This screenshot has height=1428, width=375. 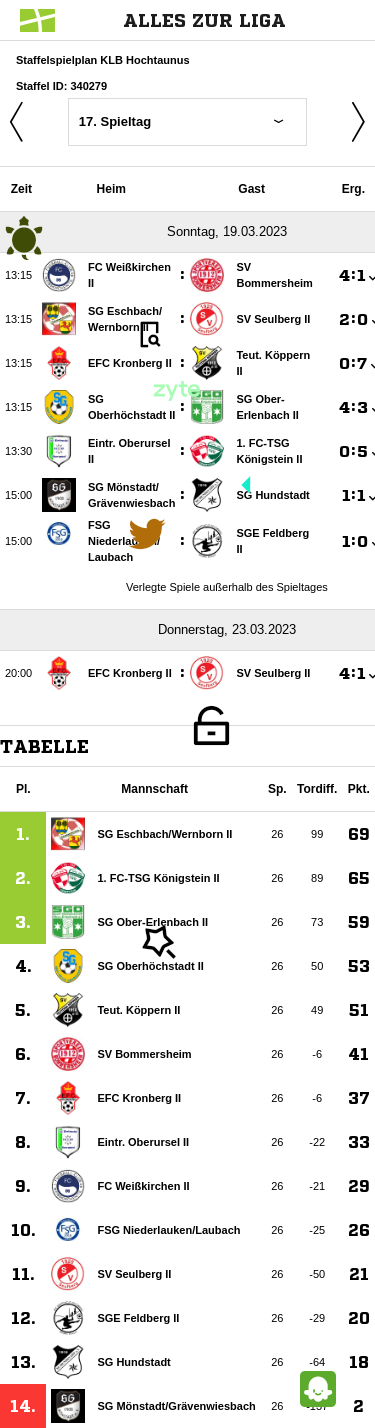 What do you see at coordinates (149, 334) in the screenshot?
I see `find my phone feature` at bounding box center [149, 334].